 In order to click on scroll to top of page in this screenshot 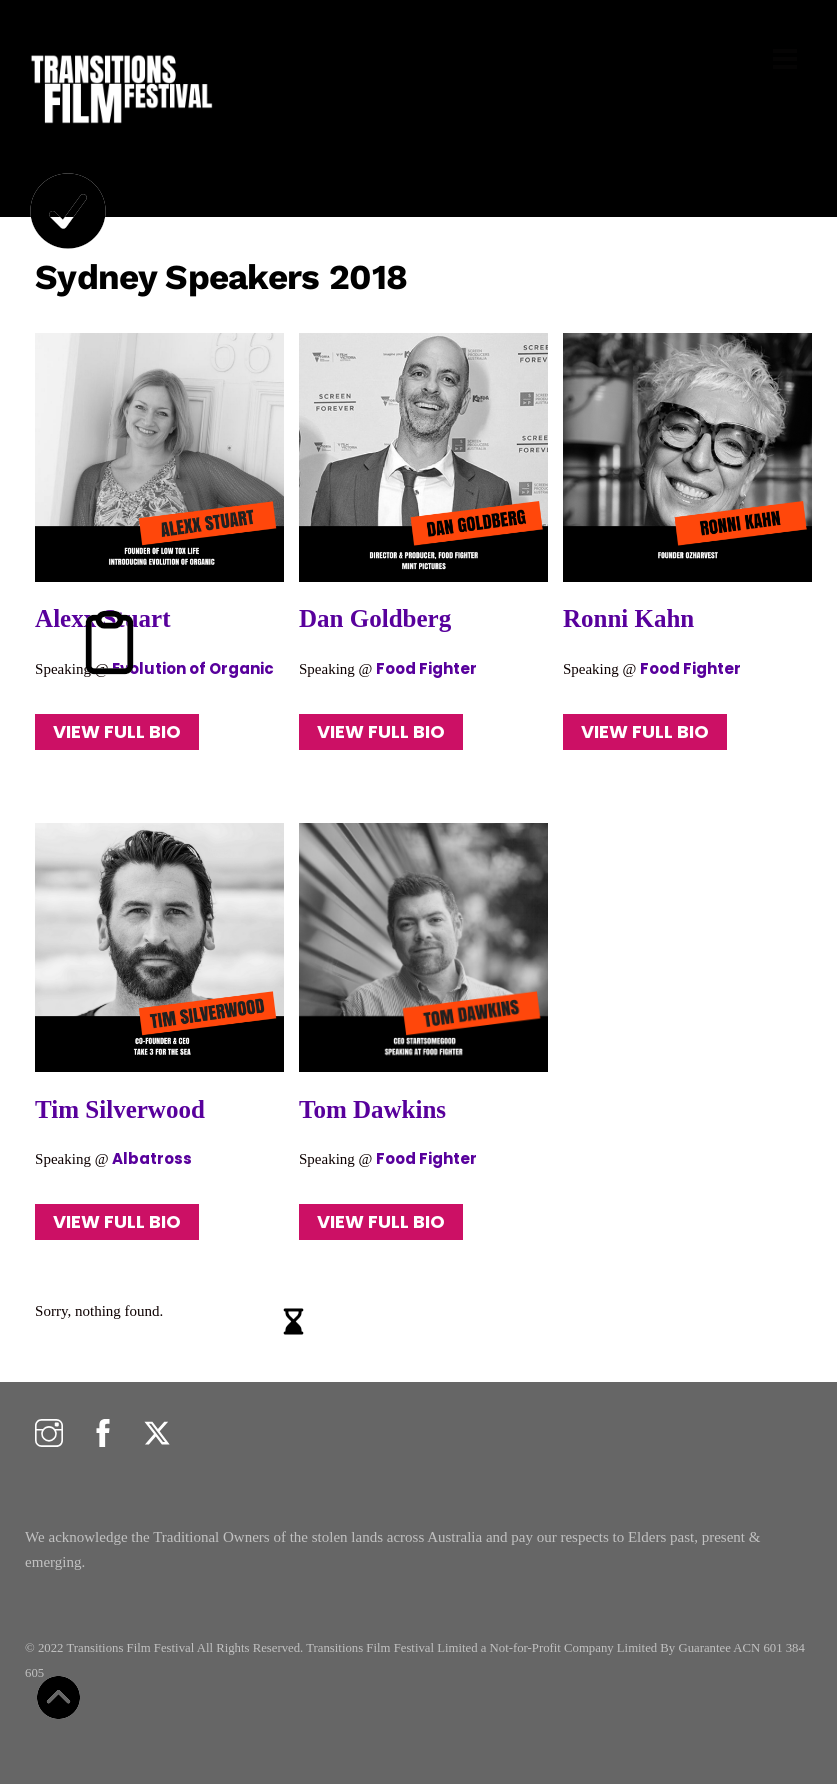, I will do `click(58, 1697)`.